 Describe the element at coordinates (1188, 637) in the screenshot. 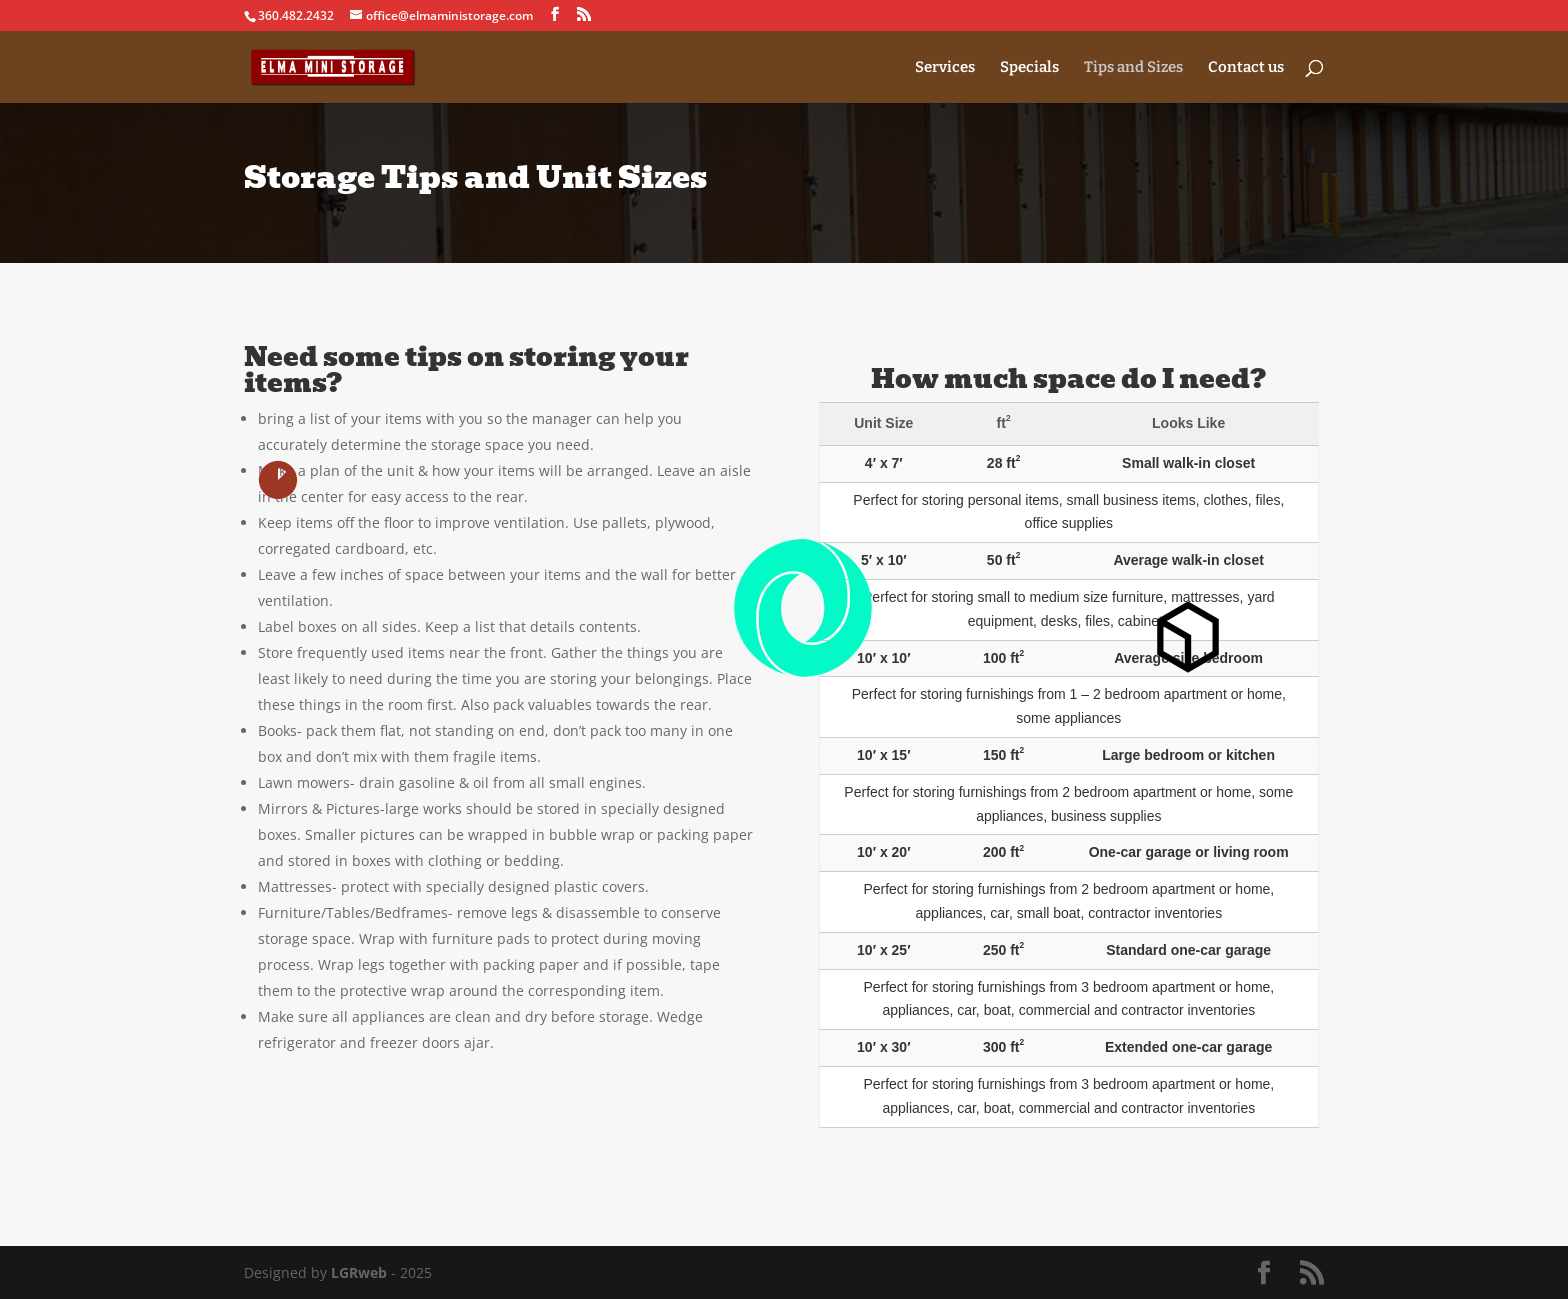

I see `open box app or package tracking` at that location.